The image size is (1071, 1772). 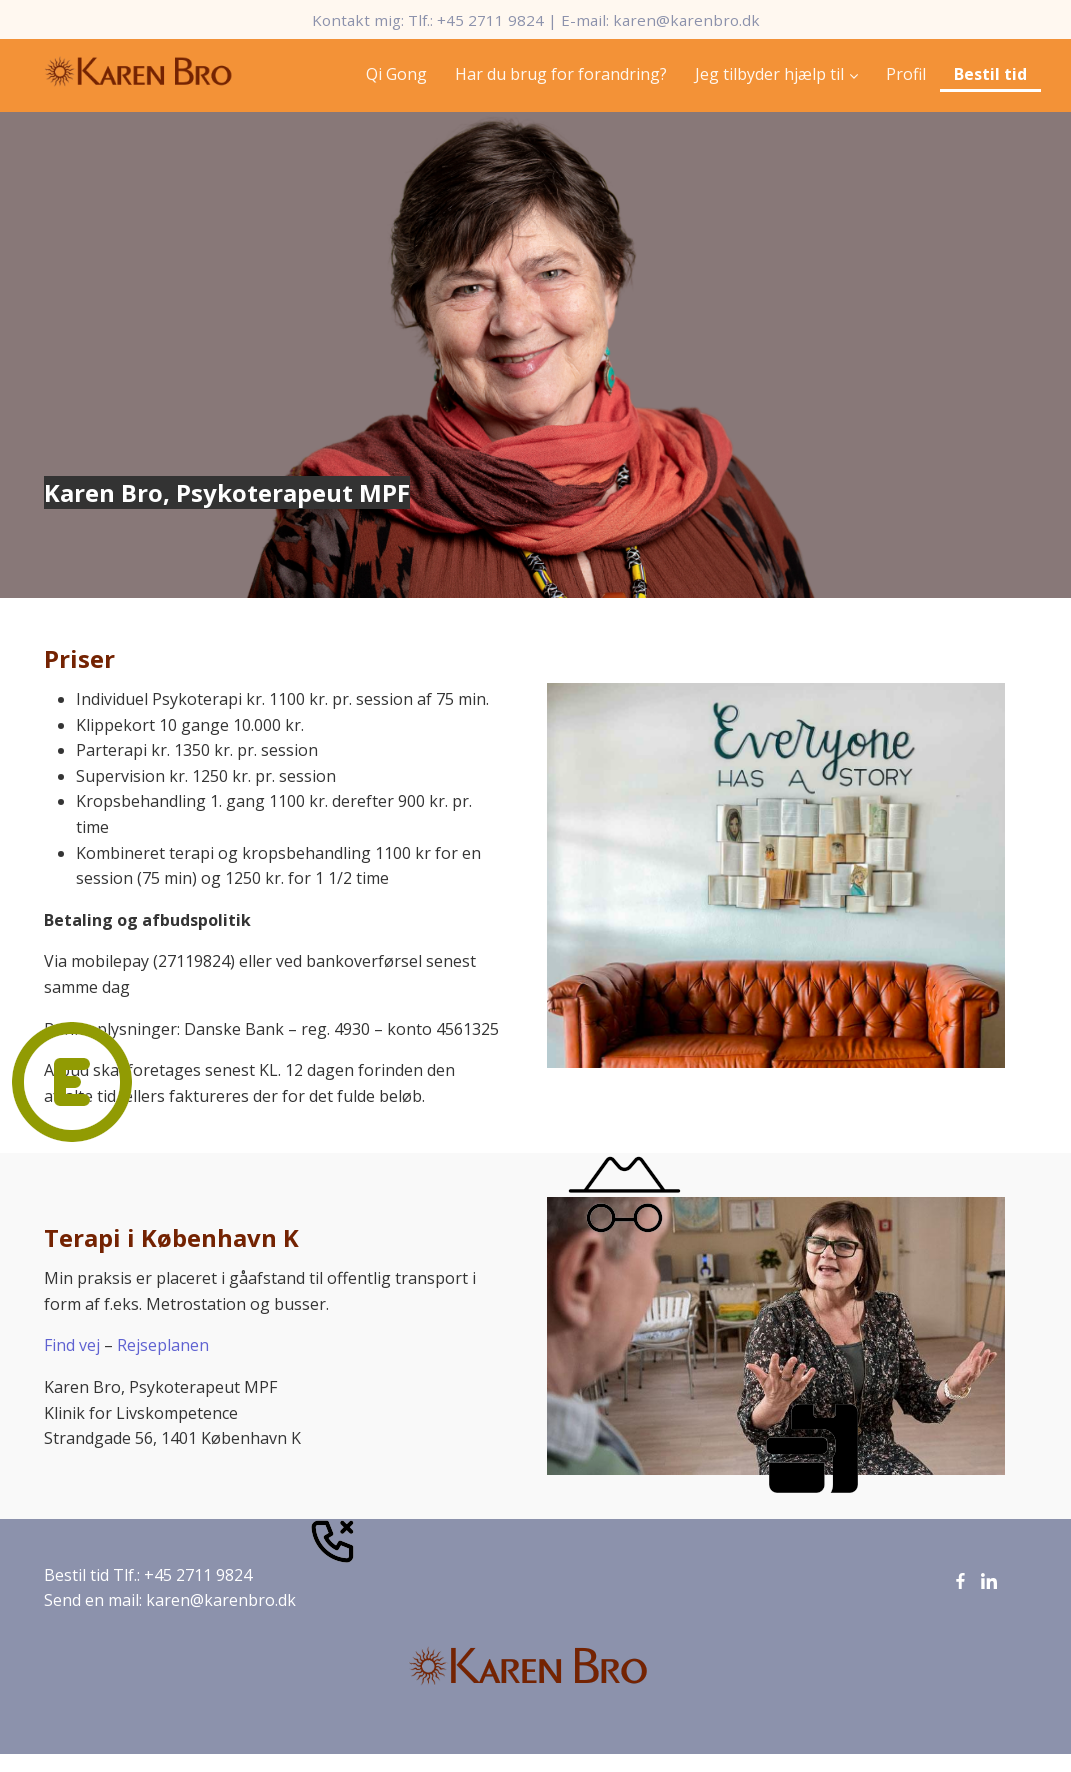 I want to click on indicates east direction on a map or compass, so click(x=72, y=1082).